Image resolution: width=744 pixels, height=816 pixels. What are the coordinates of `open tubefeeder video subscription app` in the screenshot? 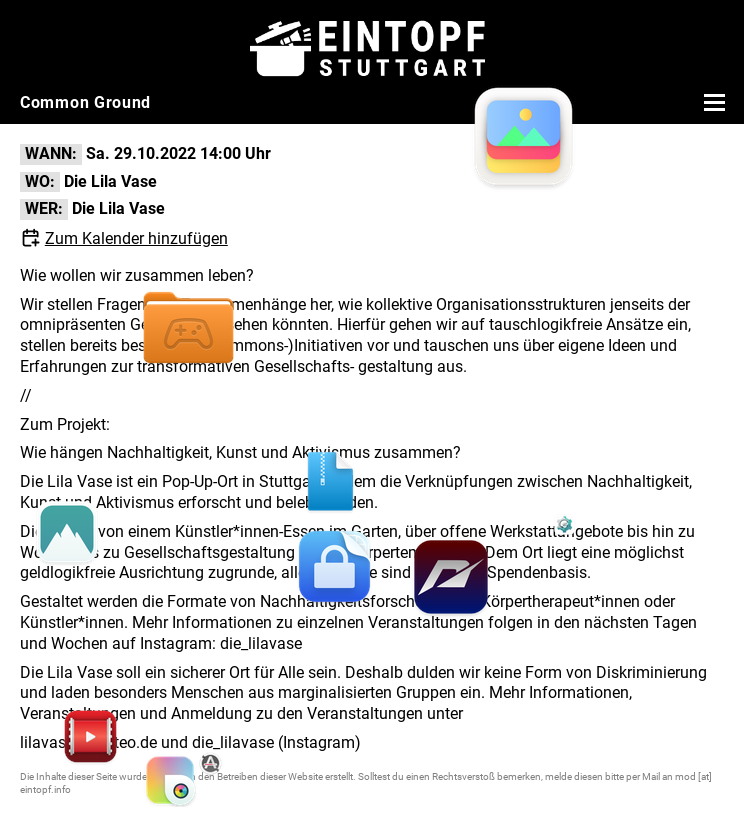 It's located at (90, 736).